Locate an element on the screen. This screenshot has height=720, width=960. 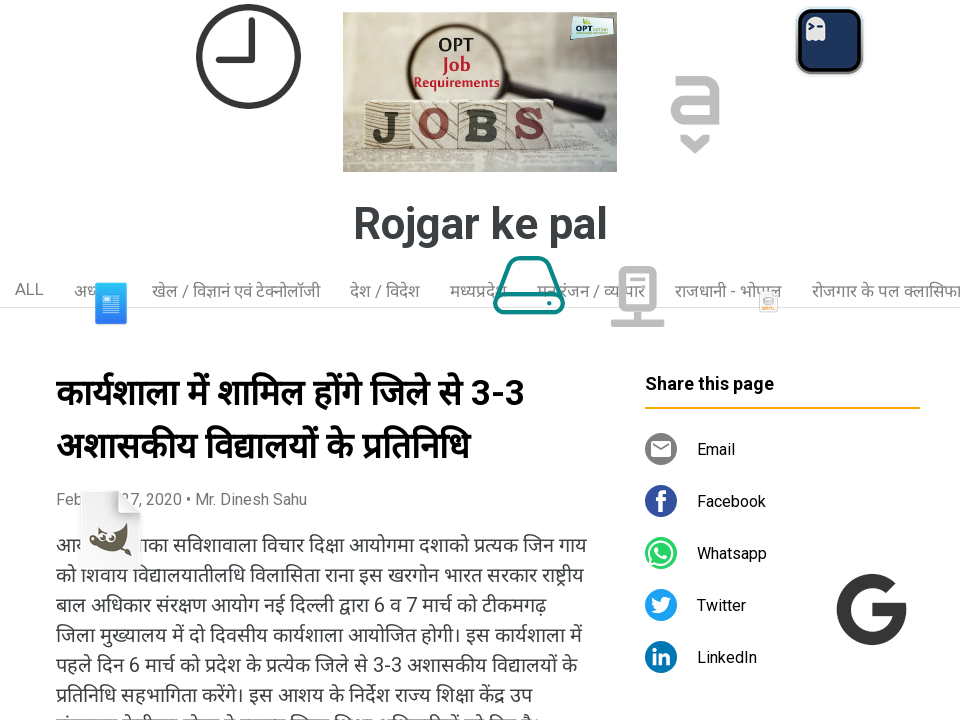
open a compressed GIMP project file is located at coordinates (110, 531).